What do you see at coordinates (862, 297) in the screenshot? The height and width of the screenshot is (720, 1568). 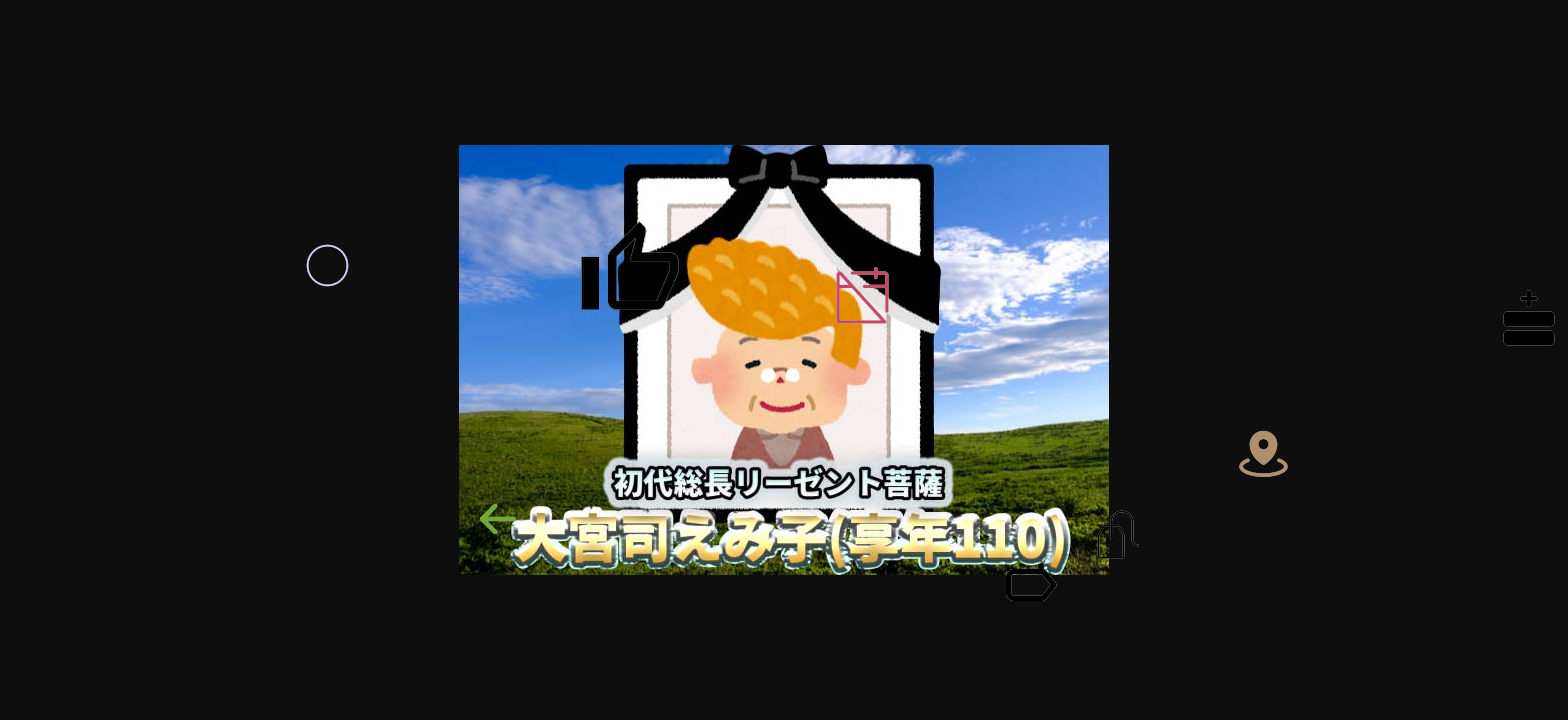 I see `disable calendar or scheduling features` at bounding box center [862, 297].